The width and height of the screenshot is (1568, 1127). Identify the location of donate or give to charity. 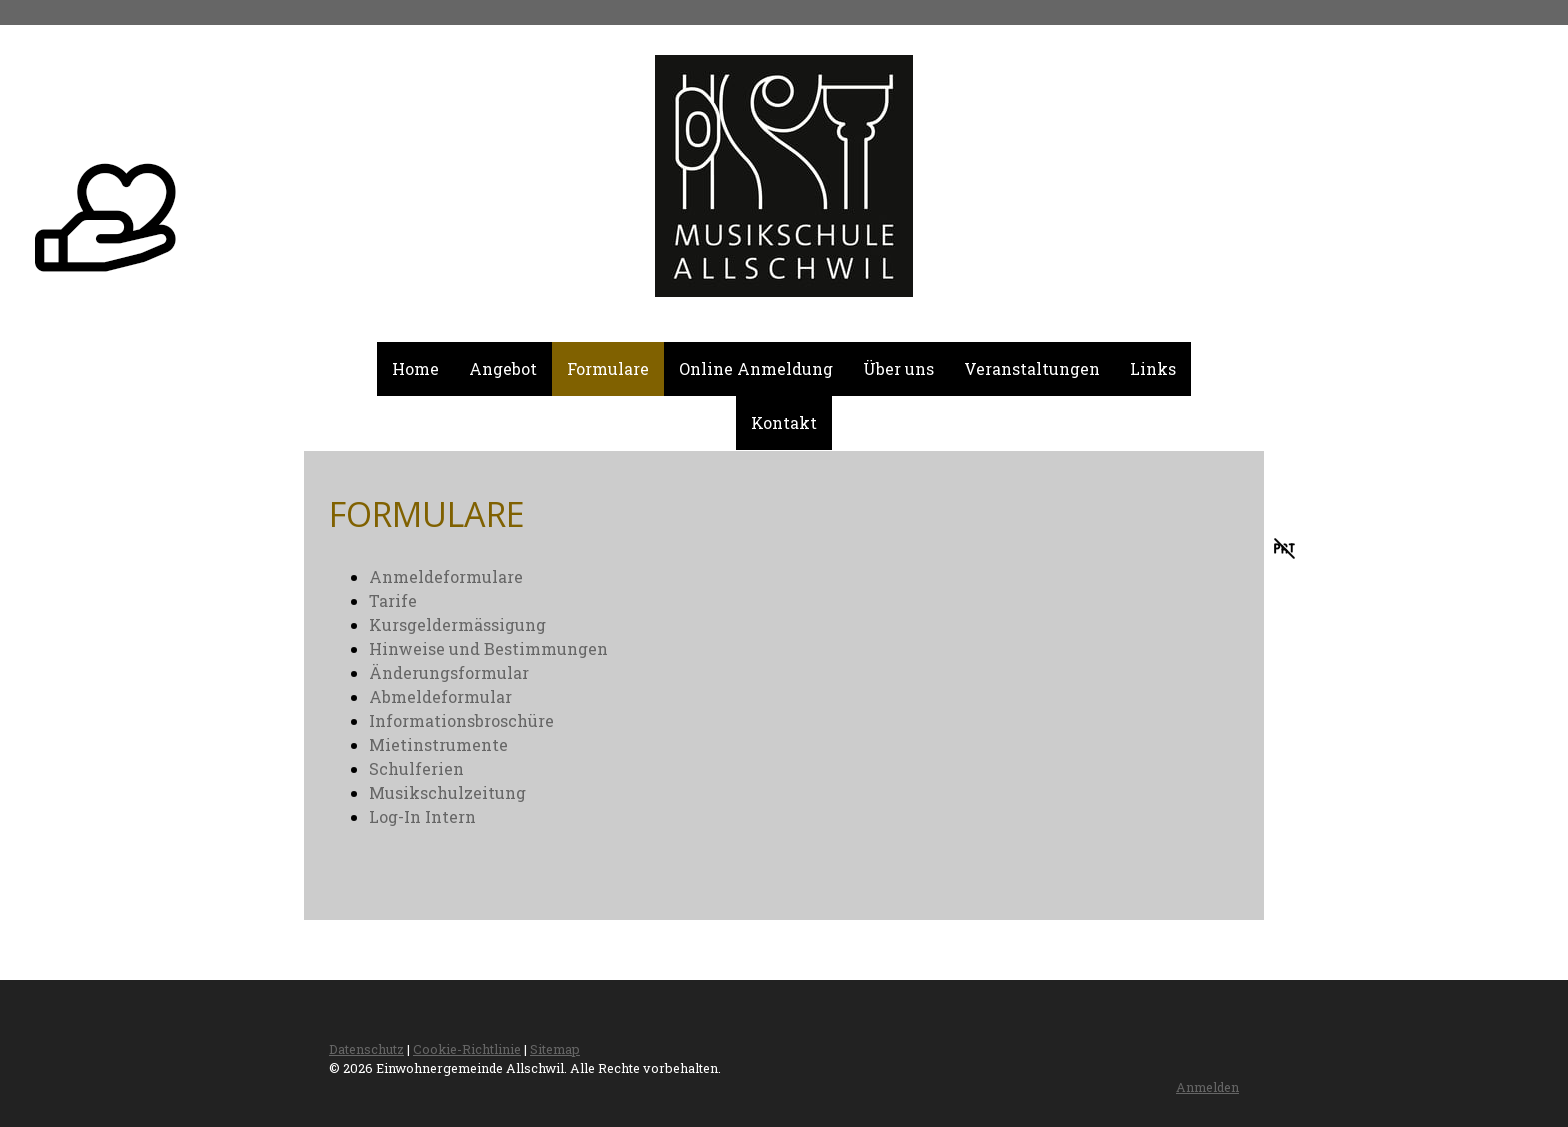
(110, 220).